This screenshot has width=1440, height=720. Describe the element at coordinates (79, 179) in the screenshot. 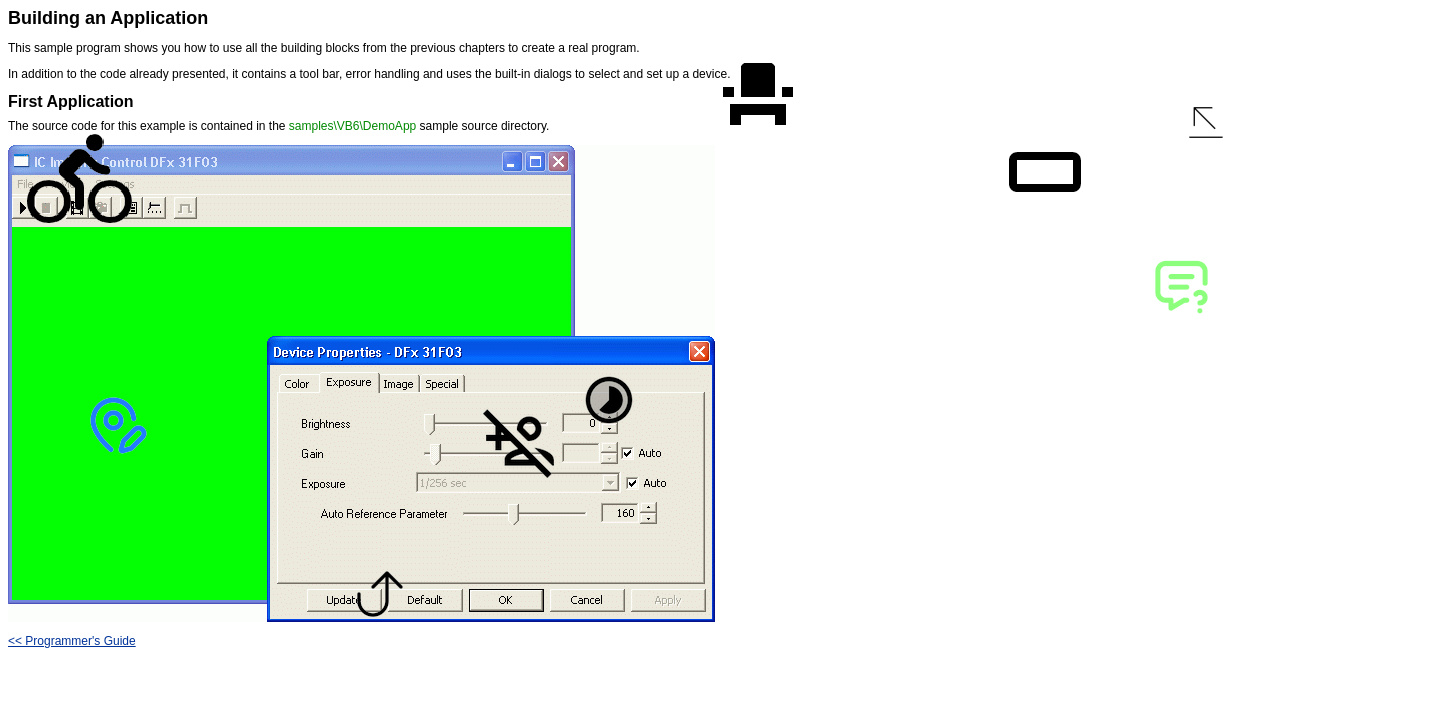

I see `get cycling directions` at that location.